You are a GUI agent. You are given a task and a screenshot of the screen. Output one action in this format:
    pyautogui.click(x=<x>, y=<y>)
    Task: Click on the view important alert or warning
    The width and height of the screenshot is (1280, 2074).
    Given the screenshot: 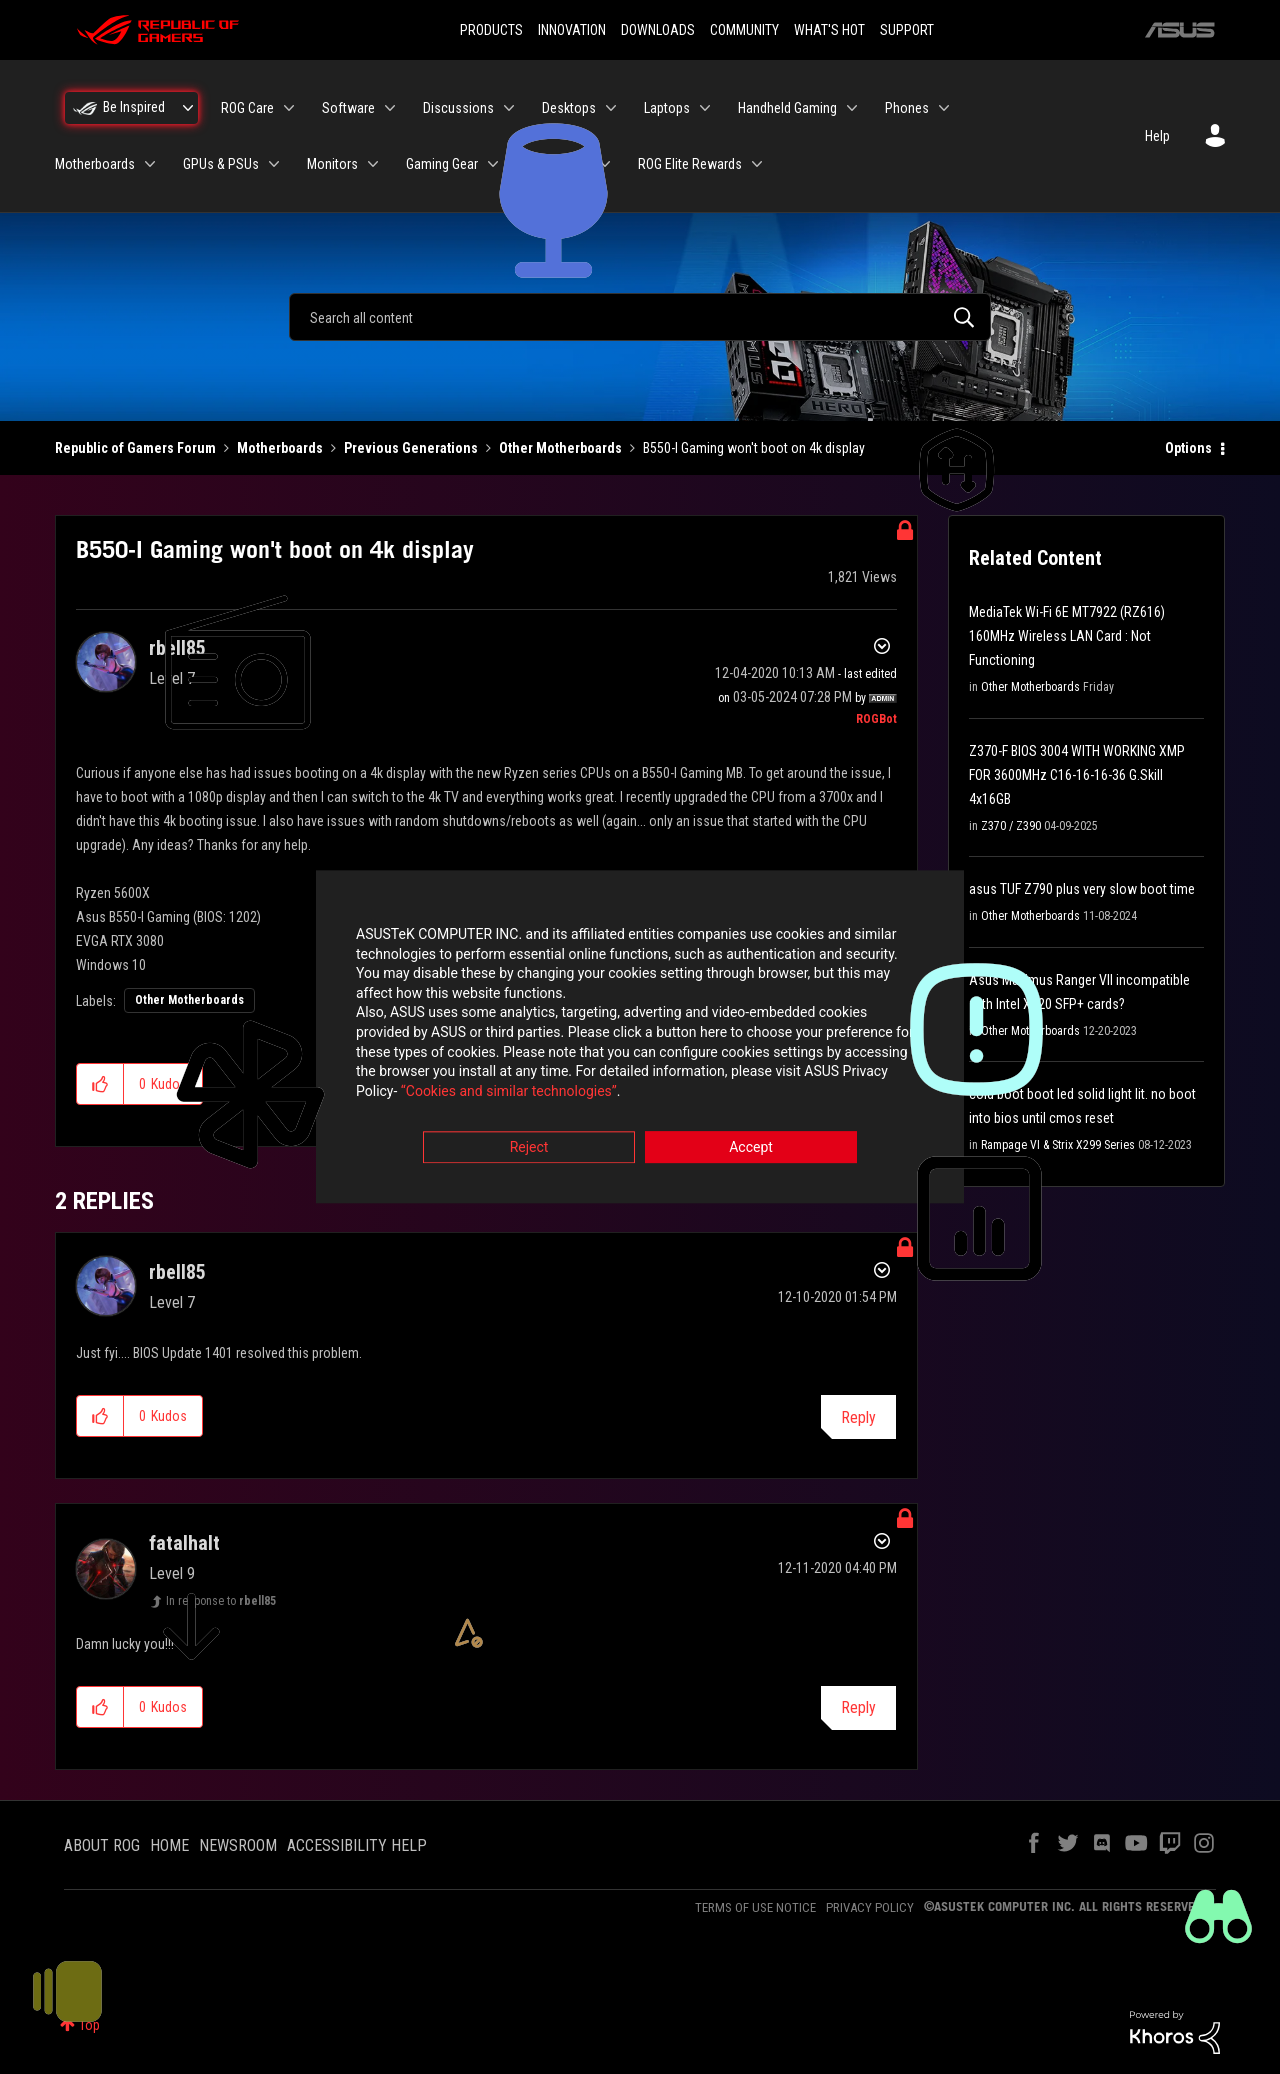 What is the action you would take?
    pyautogui.click(x=976, y=1029)
    